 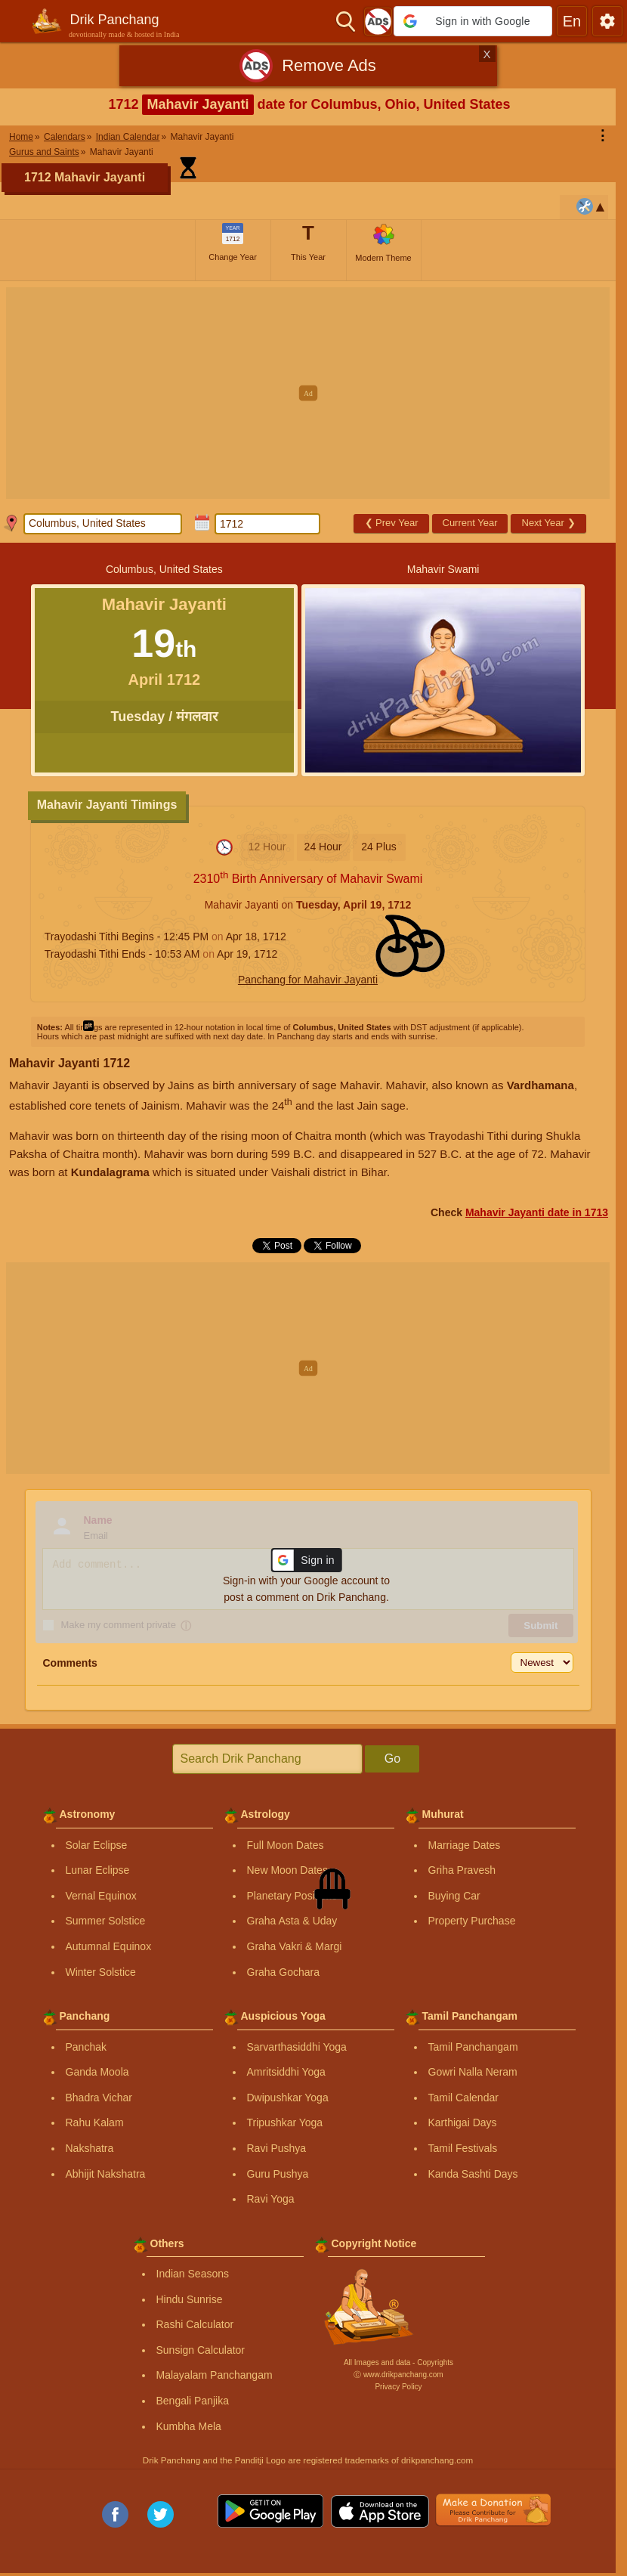 I want to click on git version control logo, so click(x=88, y=1026).